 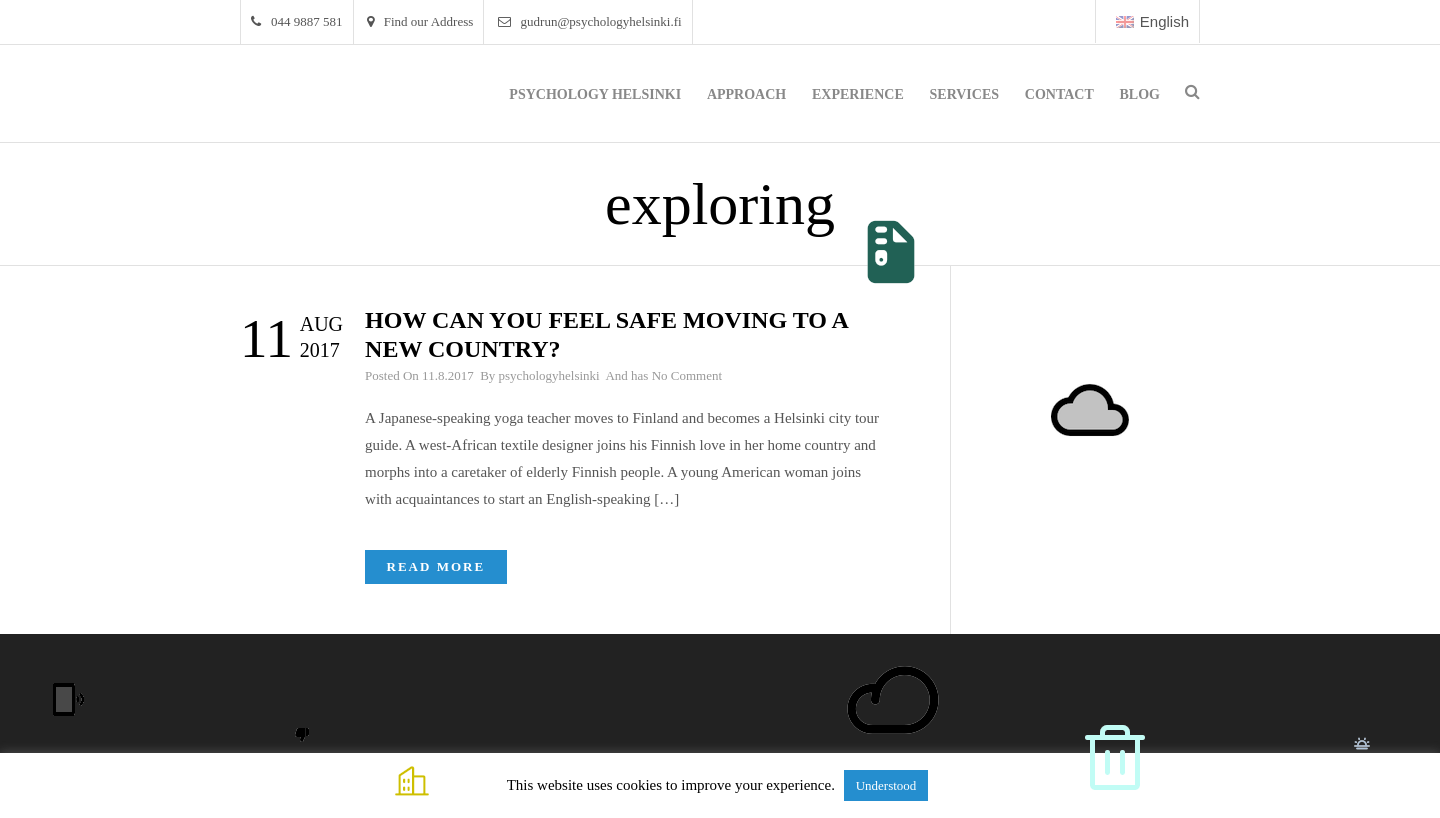 I want to click on sunrise or sunset indicator, so click(x=1362, y=744).